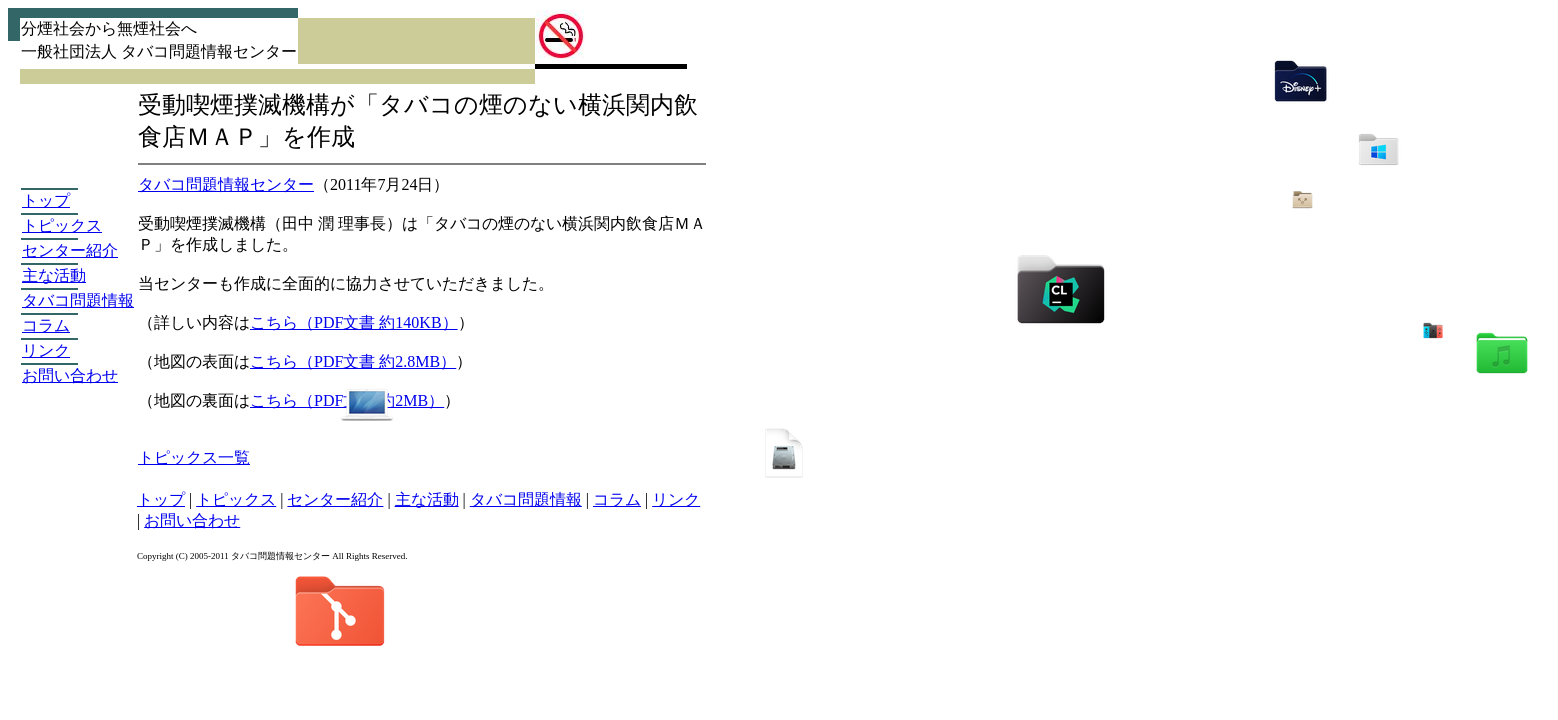 Image resolution: width=1558 pixels, height=720 pixels. What do you see at coordinates (367, 402) in the screenshot?
I see `indicates a connected macbook device` at bounding box center [367, 402].